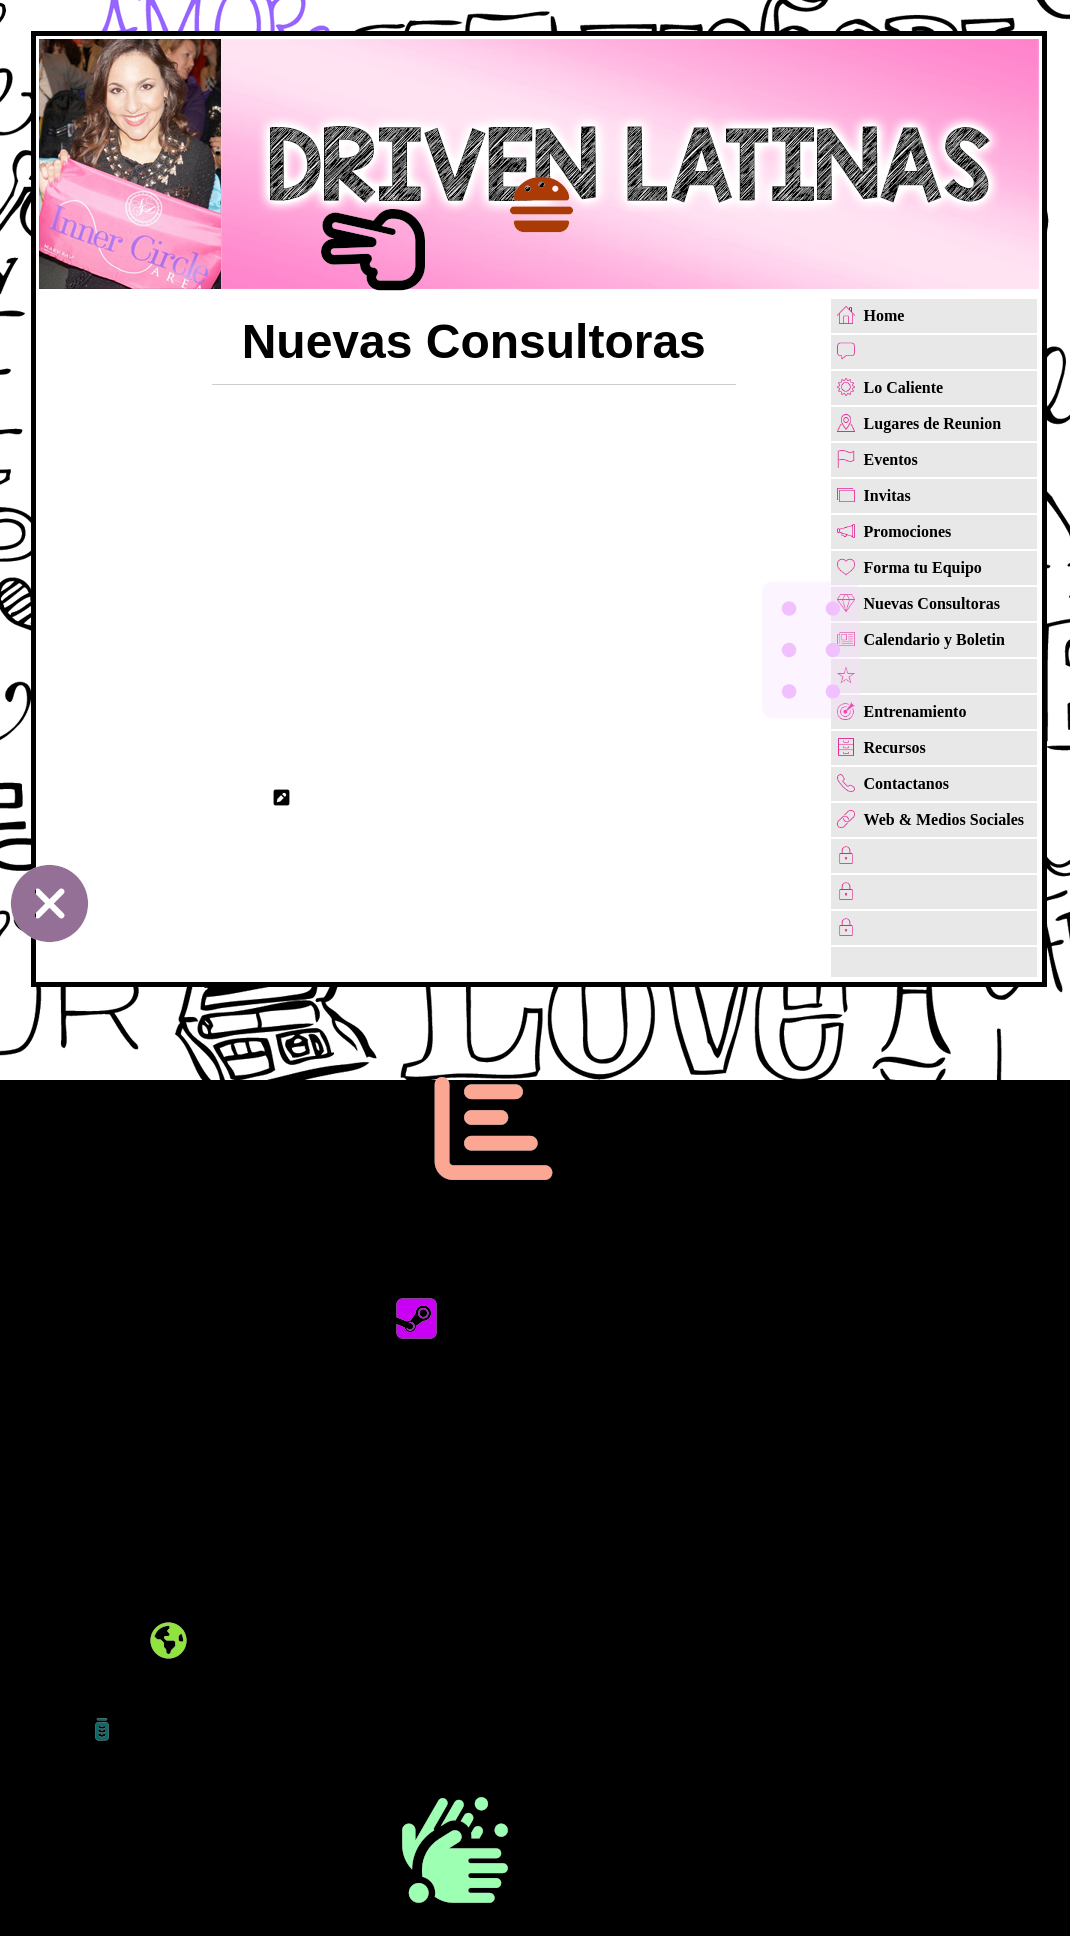  I want to click on view analytics or statistics, so click(493, 1128).